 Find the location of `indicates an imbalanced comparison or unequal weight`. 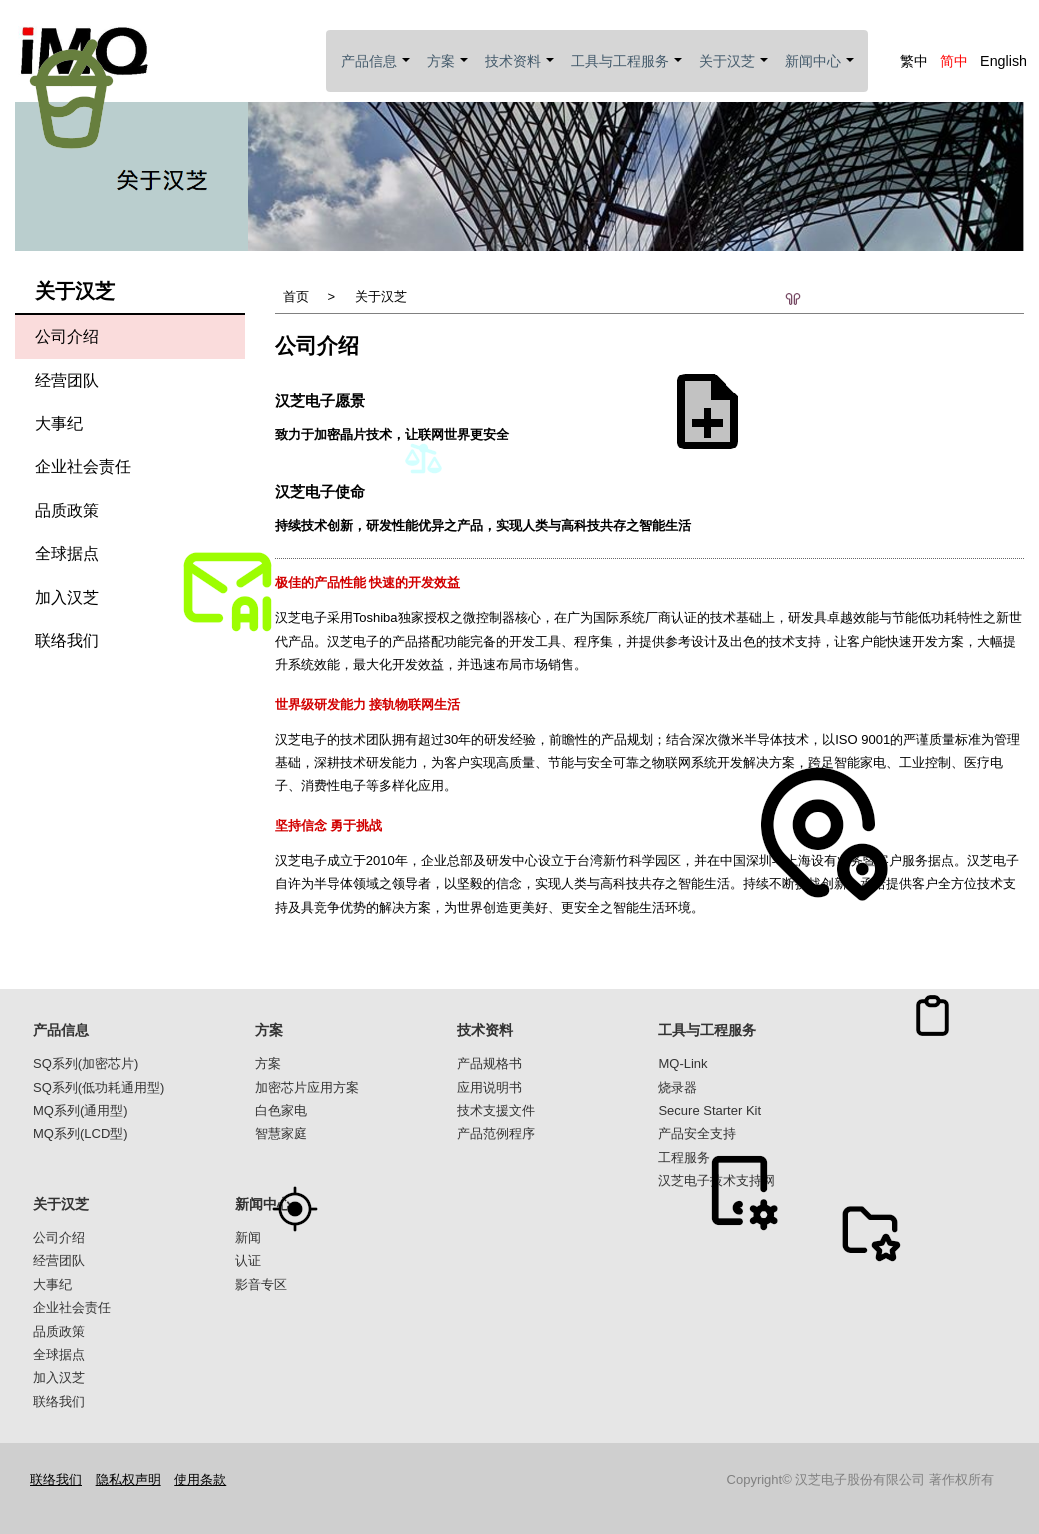

indicates an imbalanced comparison or unequal weight is located at coordinates (423, 458).